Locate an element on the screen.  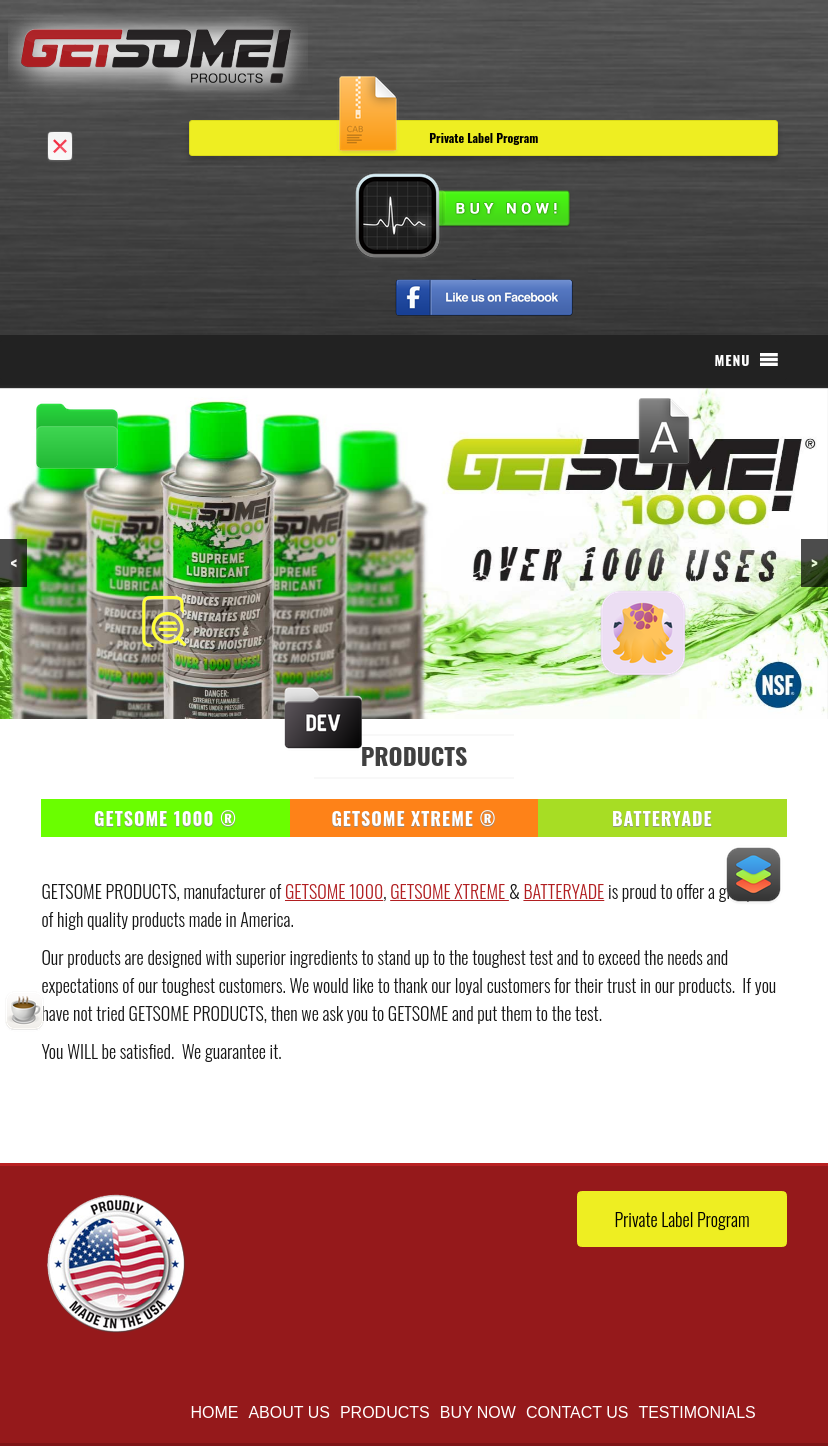
folder containing dev.to related projects or resources is located at coordinates (323, 720).